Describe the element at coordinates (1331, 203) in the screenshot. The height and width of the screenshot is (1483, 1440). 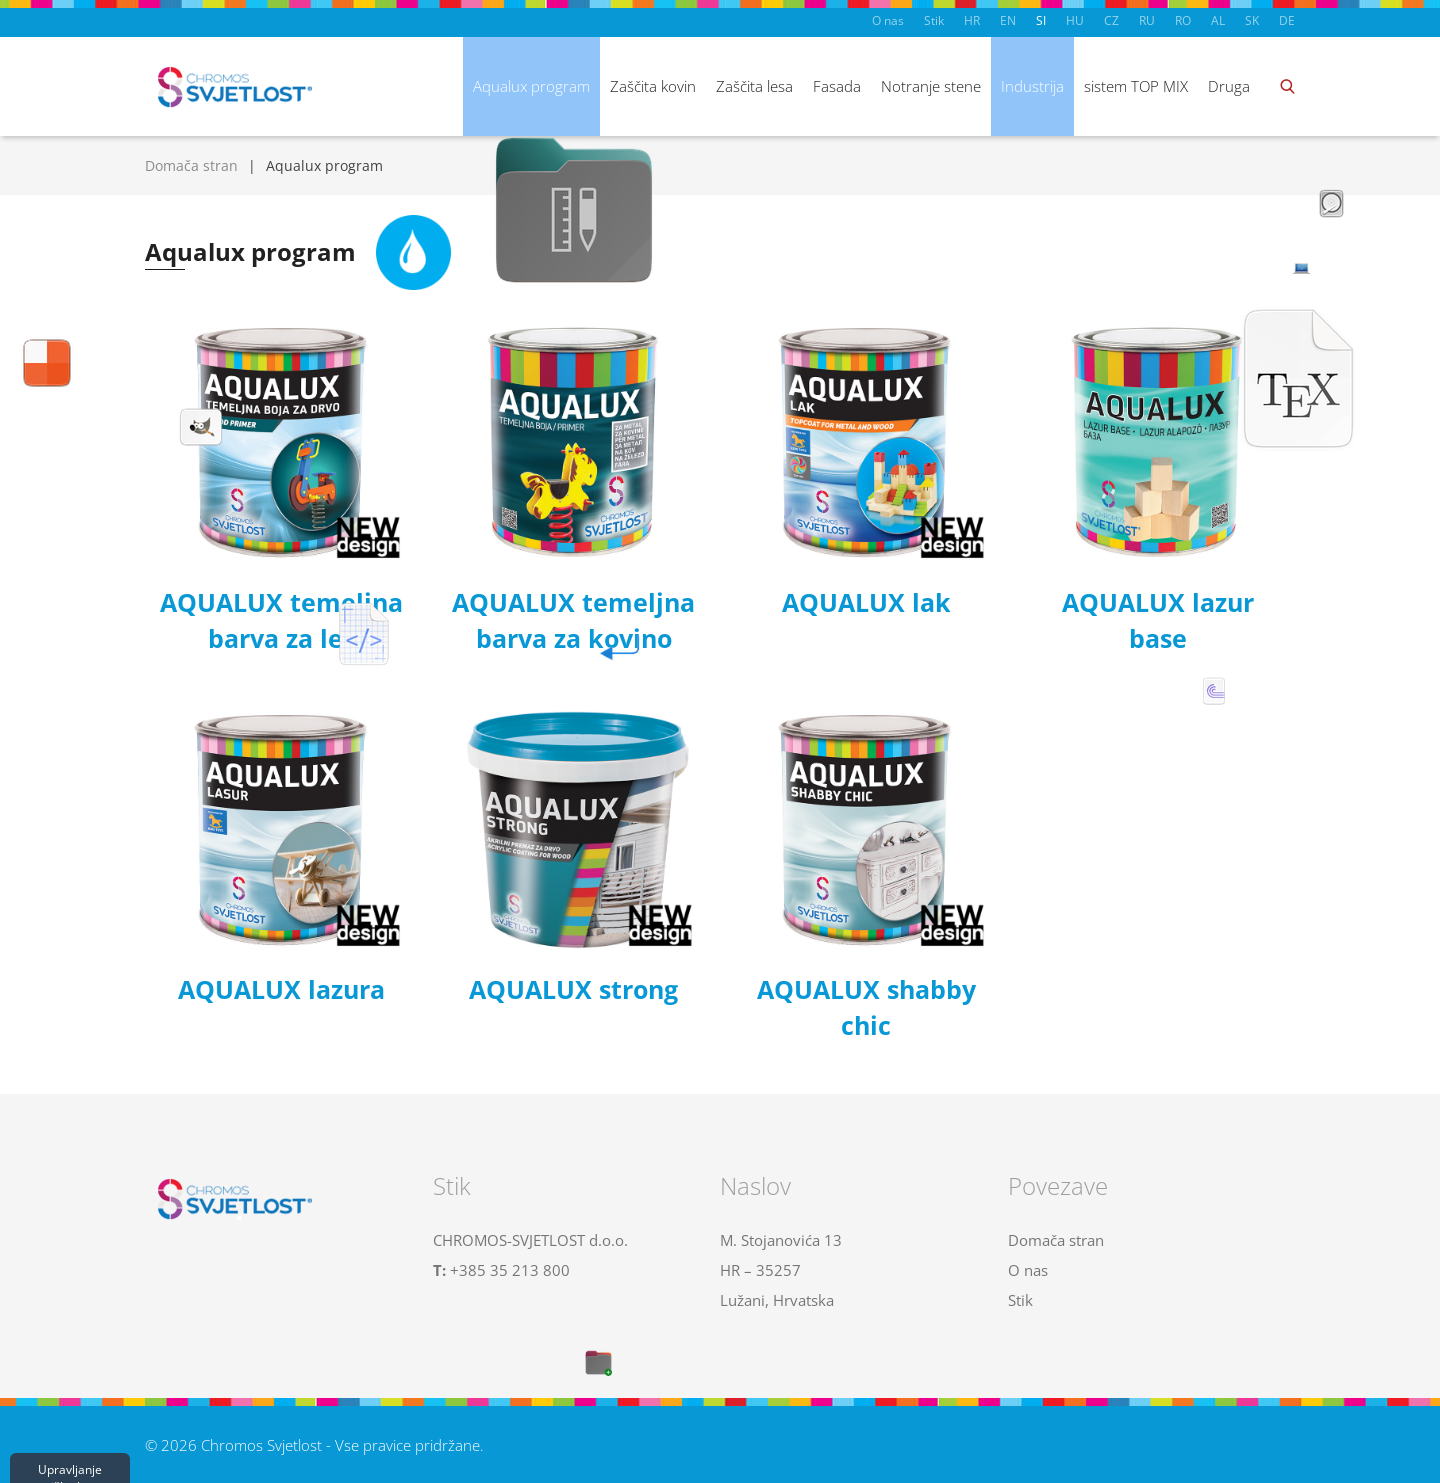
I see `open disk management utility` at that location.